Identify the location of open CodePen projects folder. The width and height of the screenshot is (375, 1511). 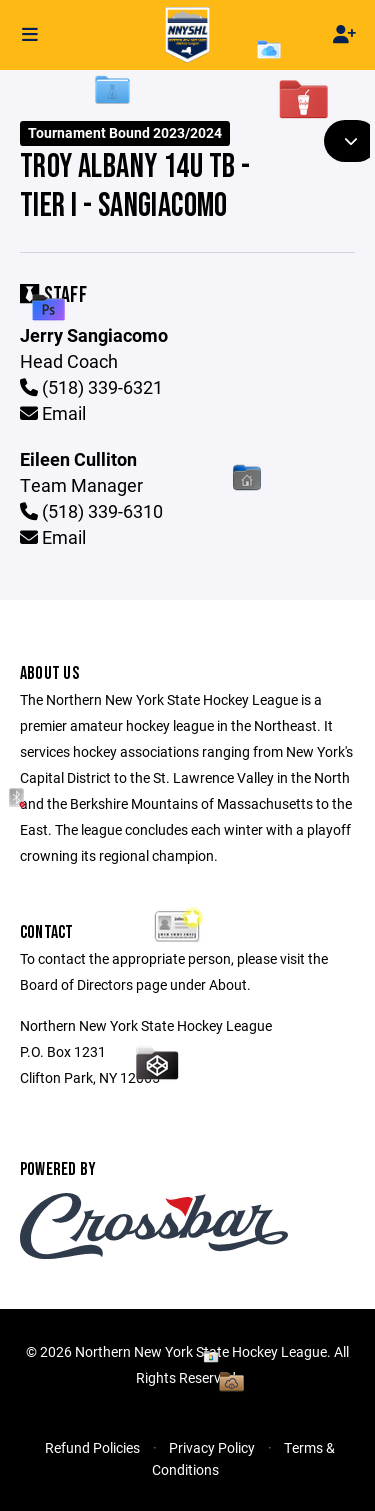
(157, 1064).